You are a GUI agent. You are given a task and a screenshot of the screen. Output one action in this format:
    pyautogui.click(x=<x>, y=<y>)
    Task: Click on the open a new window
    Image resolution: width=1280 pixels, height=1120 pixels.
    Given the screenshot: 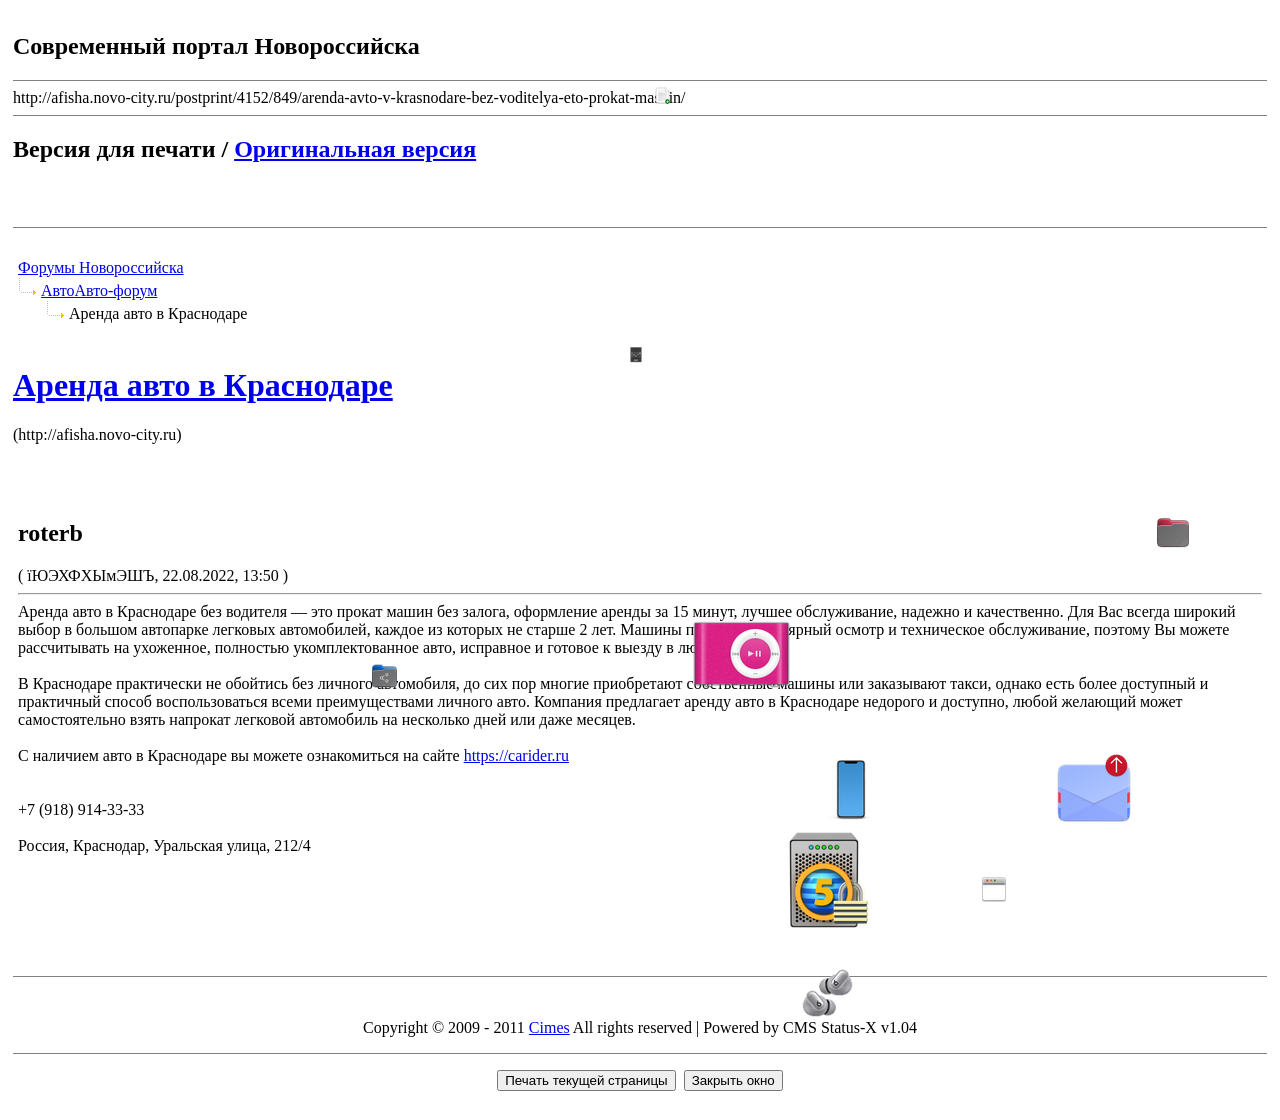 What is the action you would take?
    pyautogui.click(x=994, y=889)
    